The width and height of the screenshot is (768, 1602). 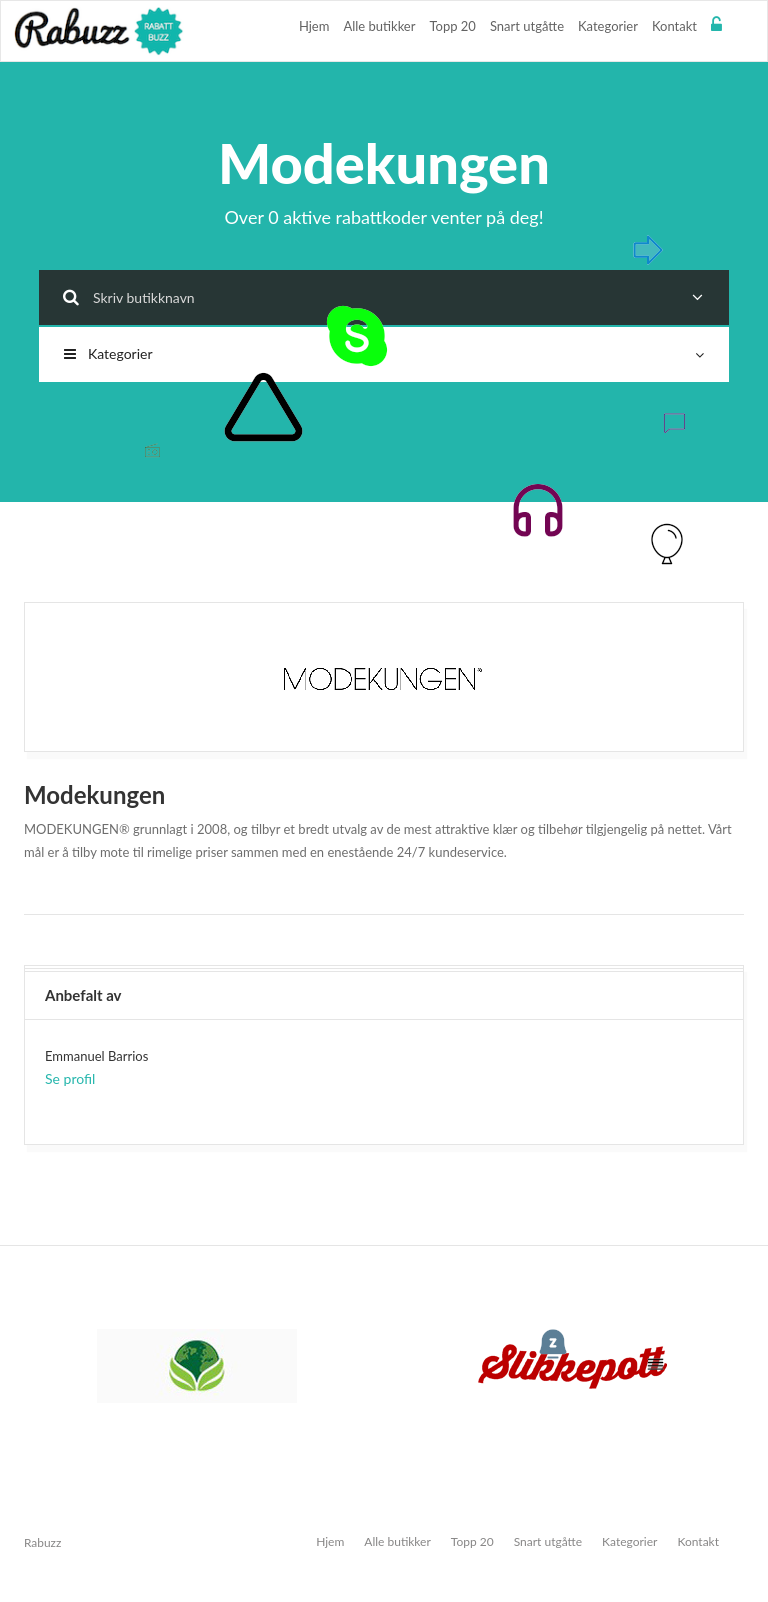 I want to click on open skype, so click(x=357, y=336).